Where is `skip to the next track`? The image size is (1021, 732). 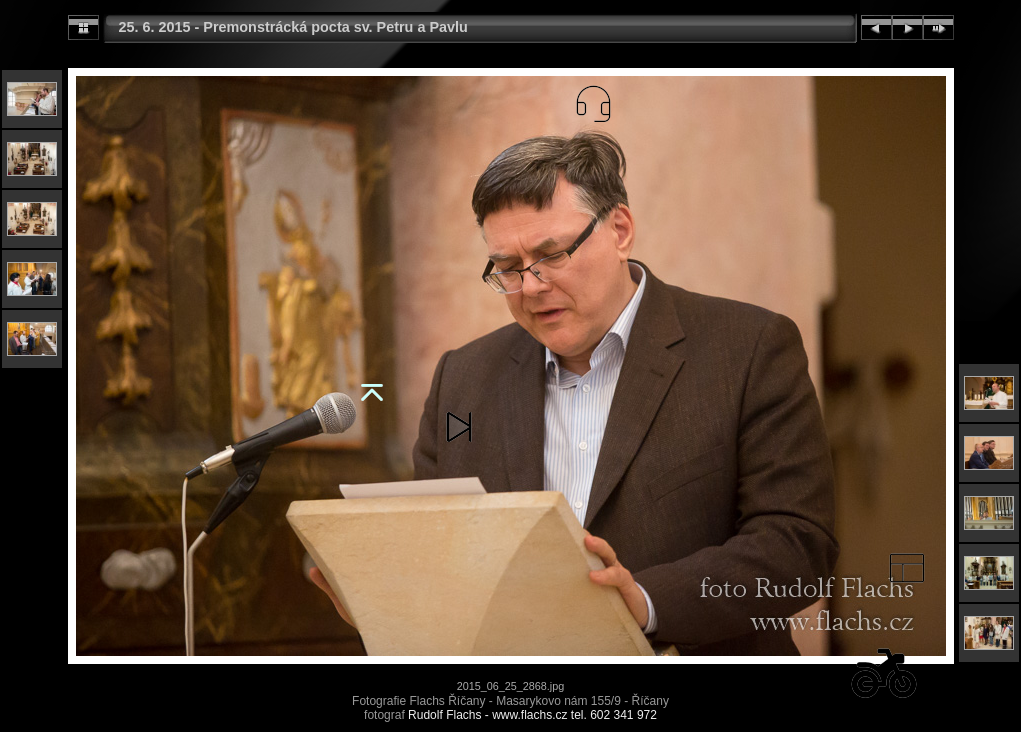 skip to the next track is located at coordinates (459, 427).